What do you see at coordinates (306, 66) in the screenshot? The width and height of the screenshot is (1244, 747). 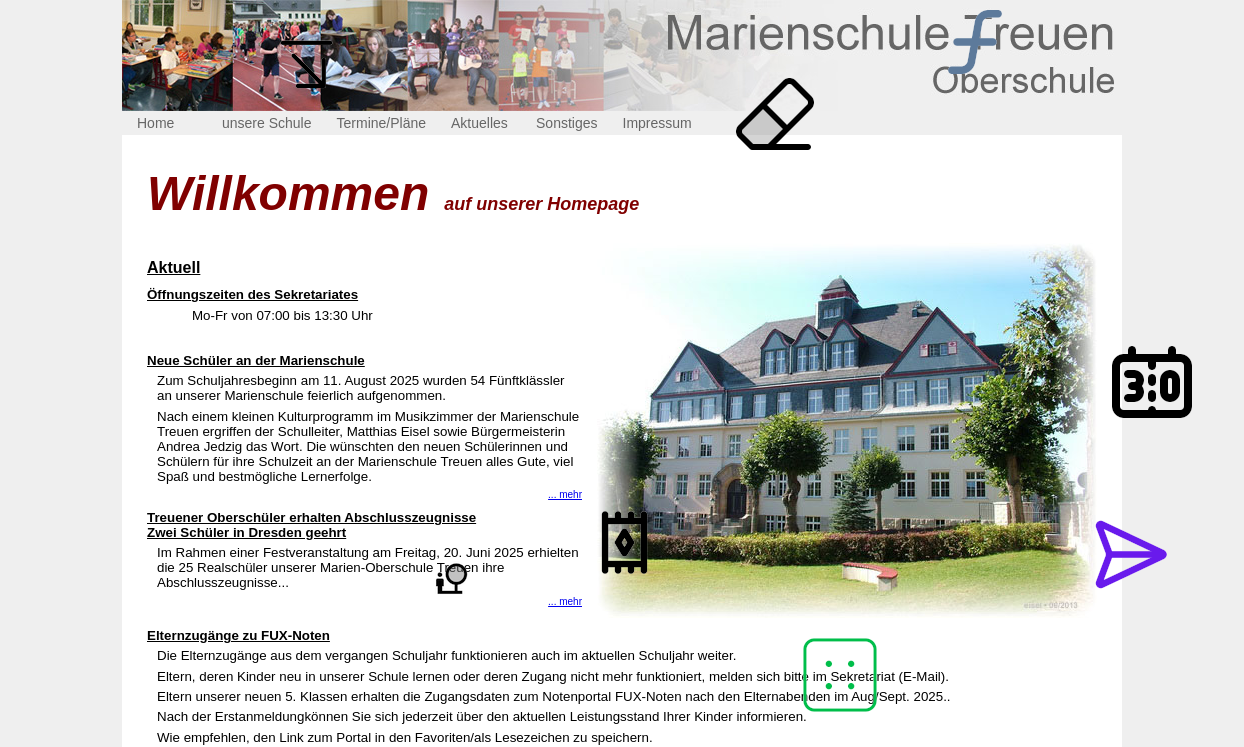 I see `move item to bottom-right corner` at bounding box center [306, 66].